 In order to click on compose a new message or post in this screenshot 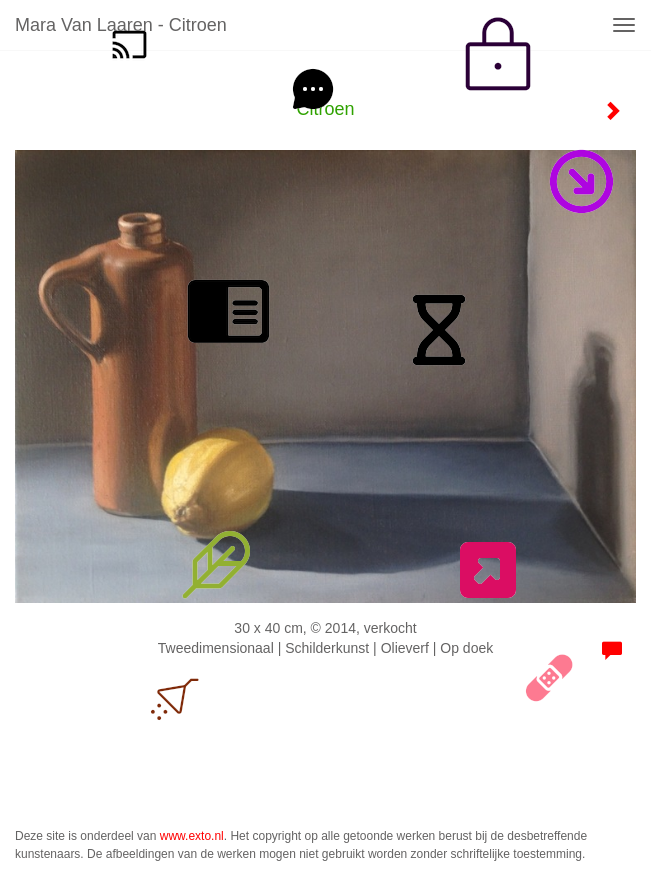, I will do `click(215, 566)`.